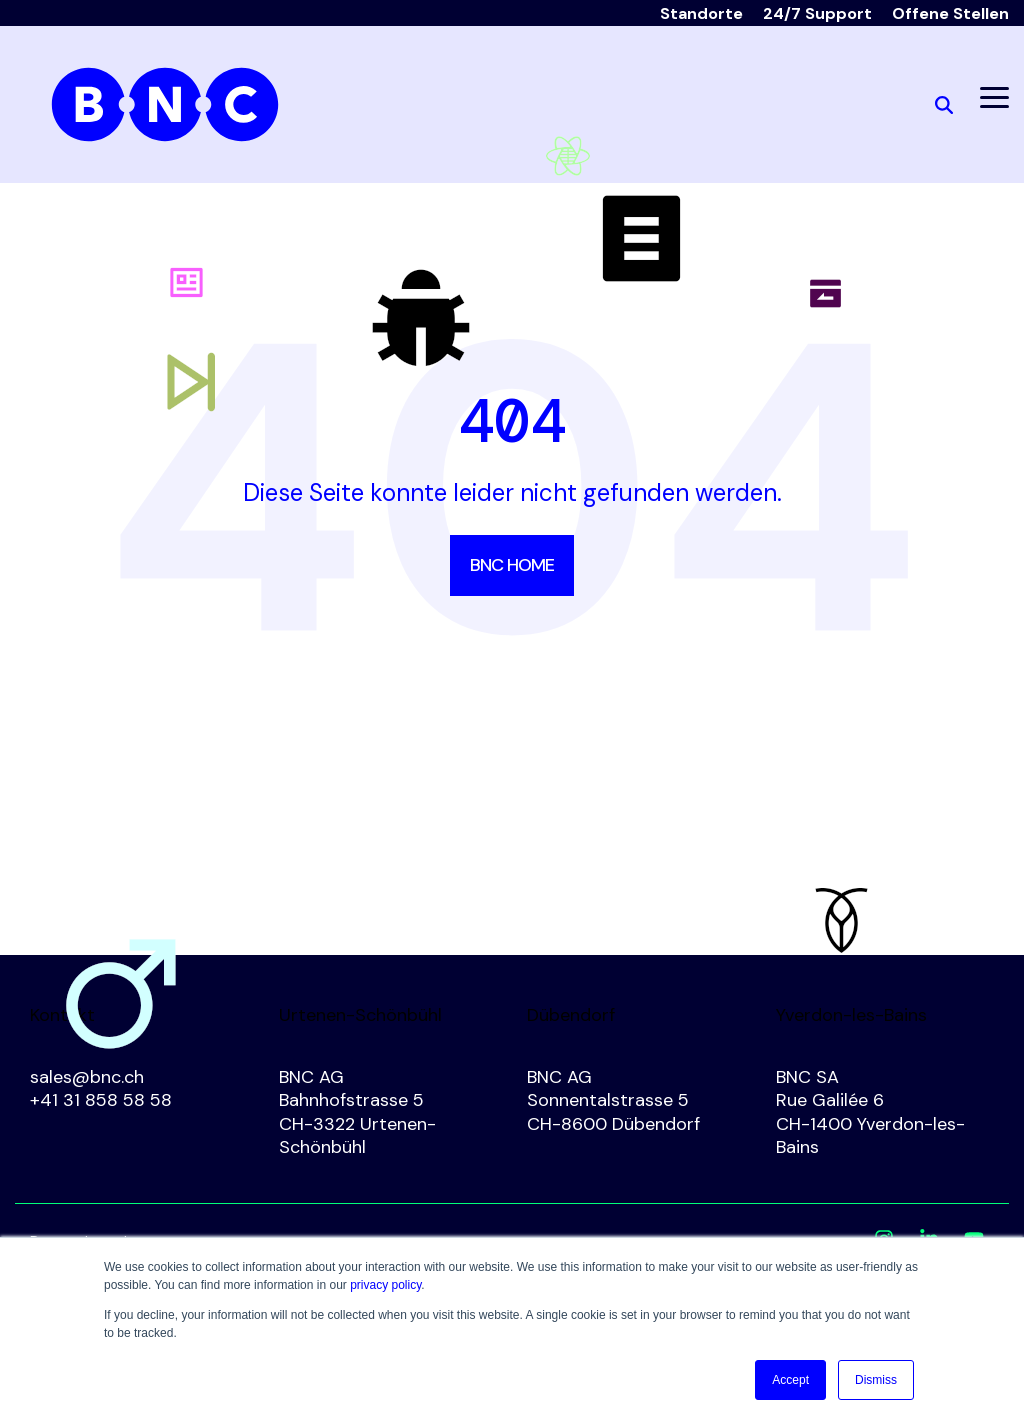 The image size is (1024, 1426). What do you see at coordinates (421, 318) in the screenshot?
I see `report a bug or issue` at bounding box center [421, 318].